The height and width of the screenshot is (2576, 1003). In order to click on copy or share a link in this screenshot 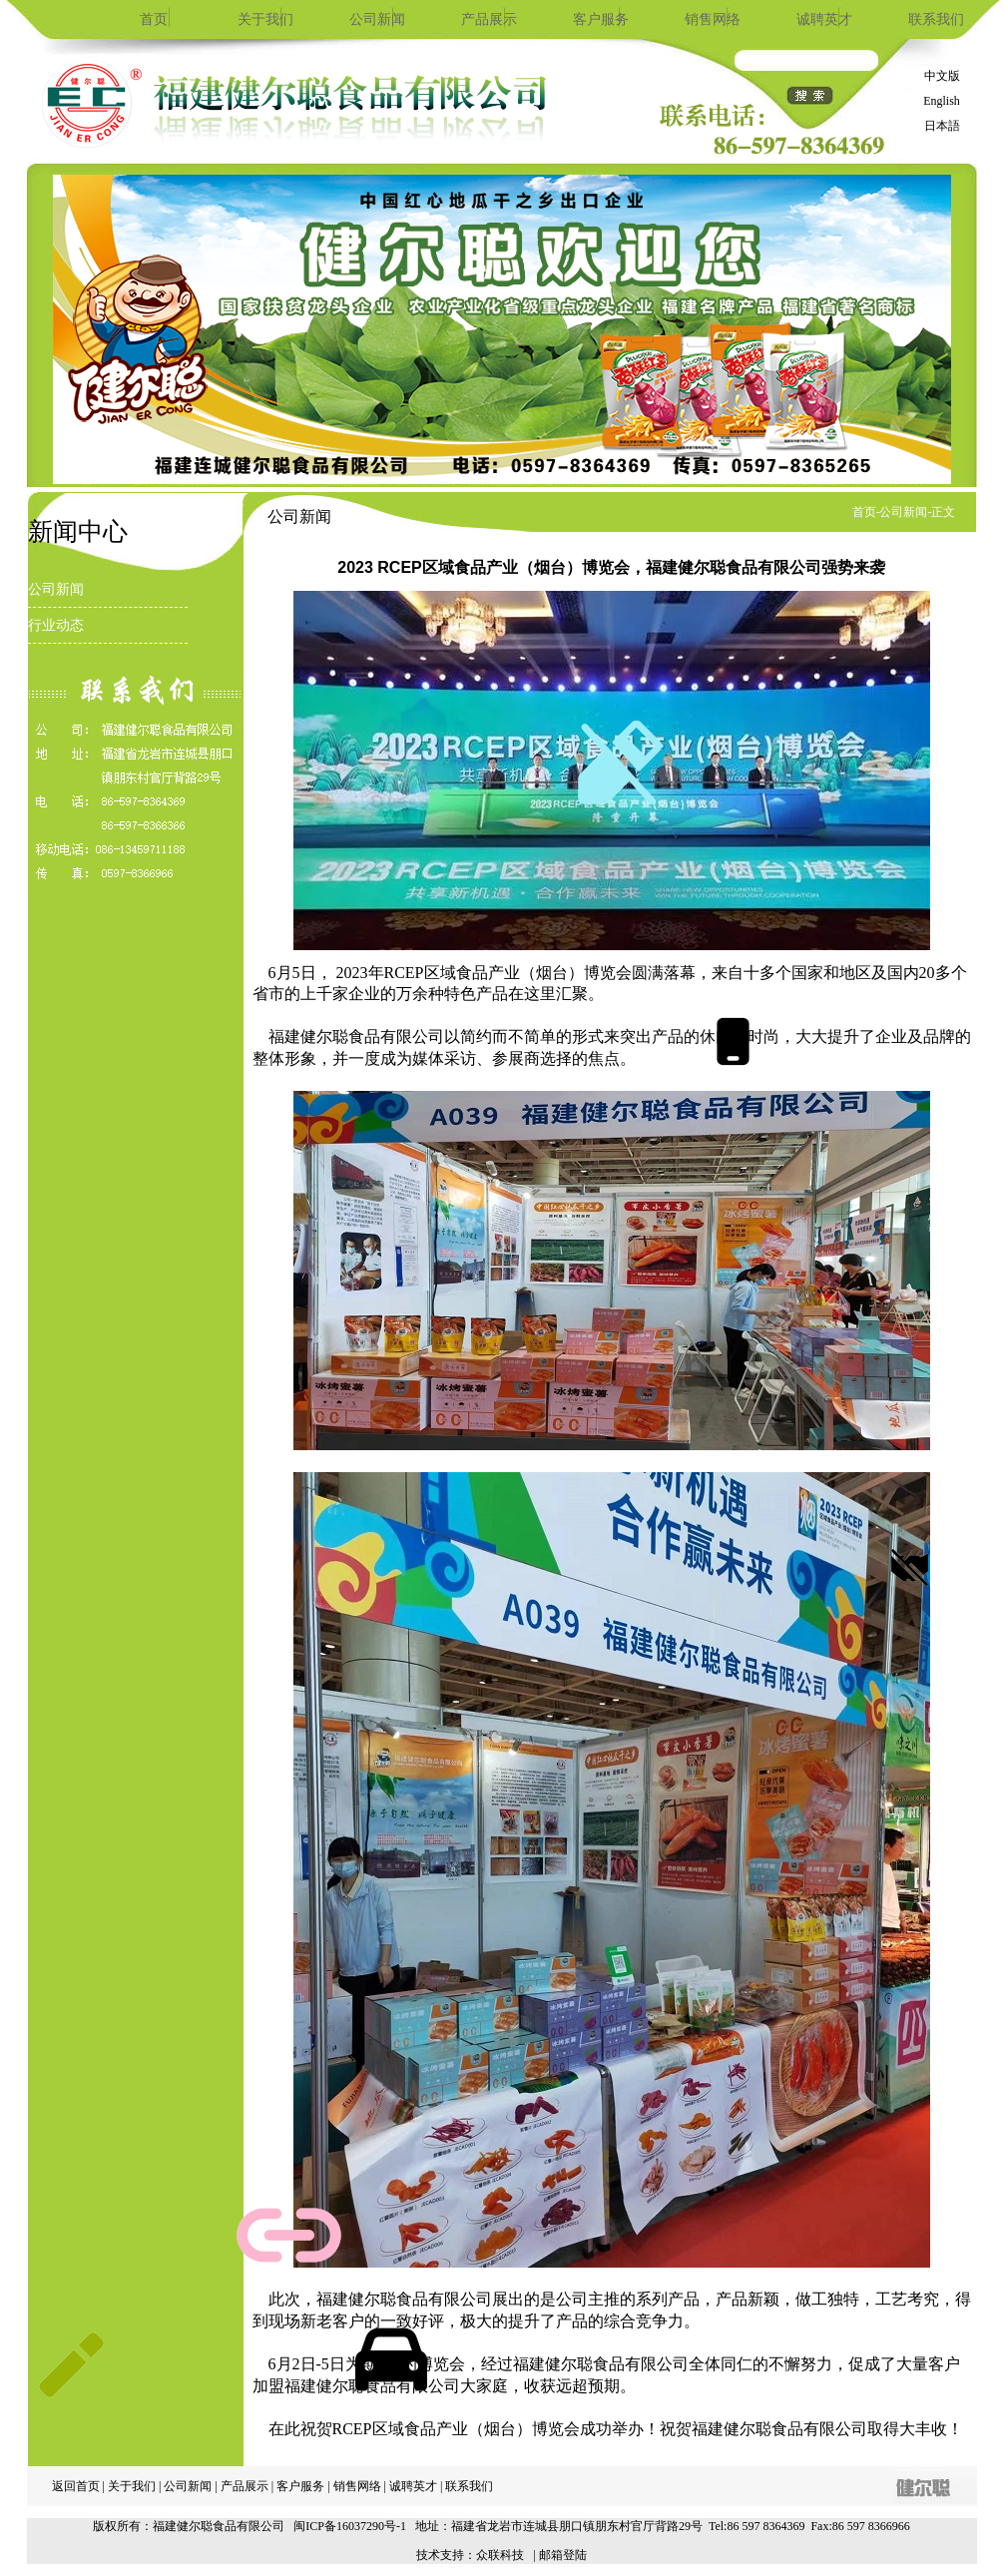, I will do `click(288, 2235)`.